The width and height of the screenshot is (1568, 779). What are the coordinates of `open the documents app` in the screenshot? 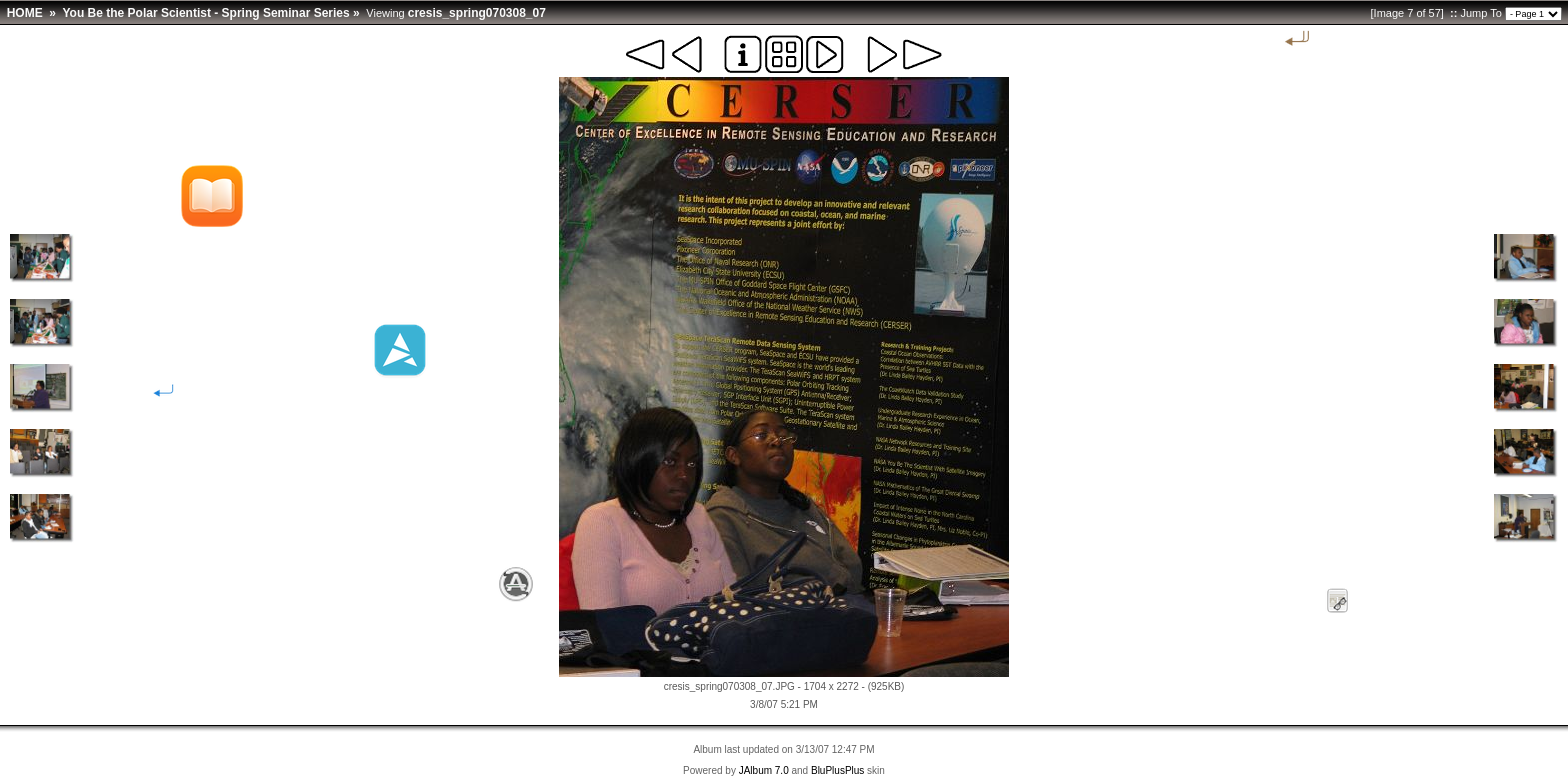 It's located at (1337, 600).